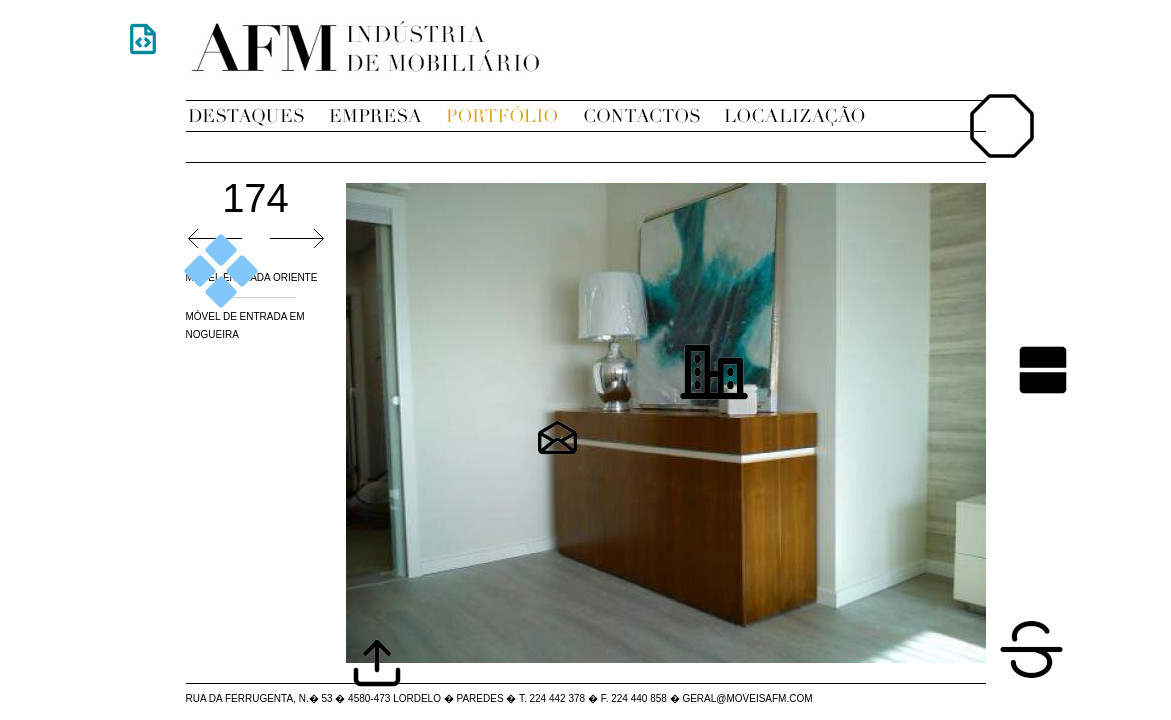  I want to click on indicates a stop or warning state, so click(1002, 126).